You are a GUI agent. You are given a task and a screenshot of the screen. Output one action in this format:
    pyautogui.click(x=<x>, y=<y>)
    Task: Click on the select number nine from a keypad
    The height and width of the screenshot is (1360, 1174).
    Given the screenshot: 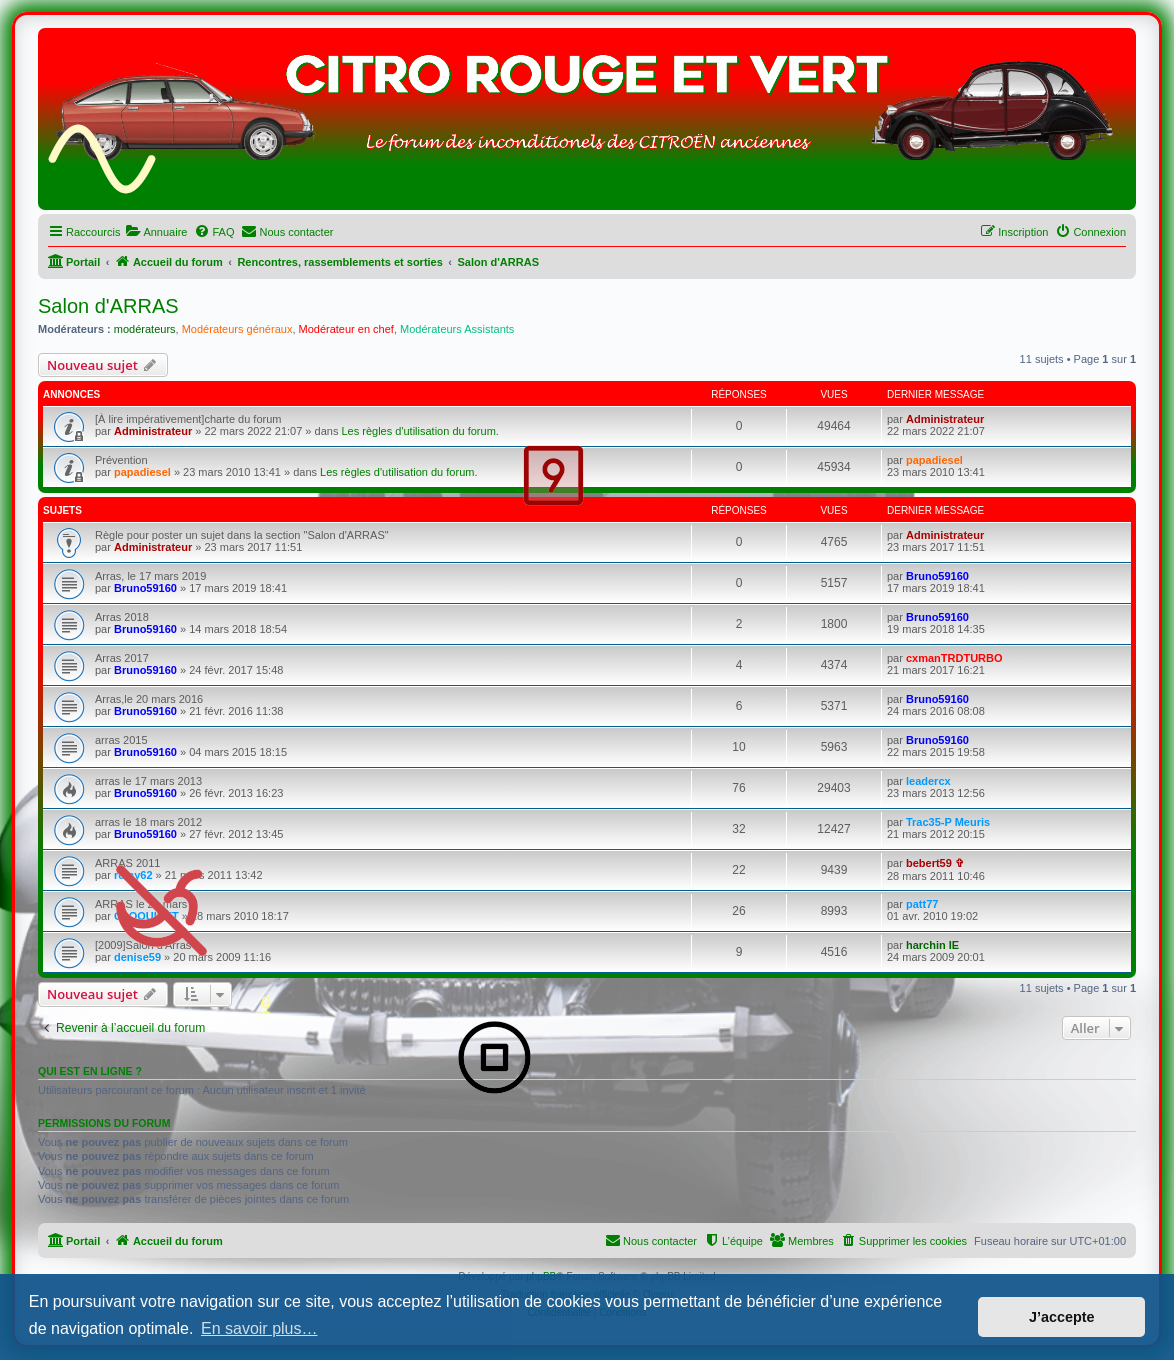 What is the action you would take?
    pyautogui.click(x=553, y=475)
    